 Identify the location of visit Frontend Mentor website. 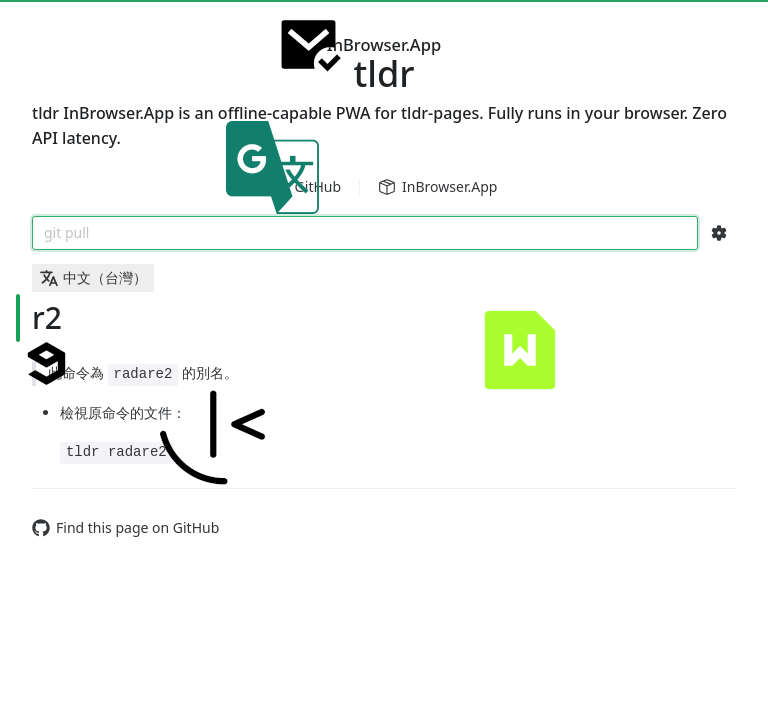
(212, 437).